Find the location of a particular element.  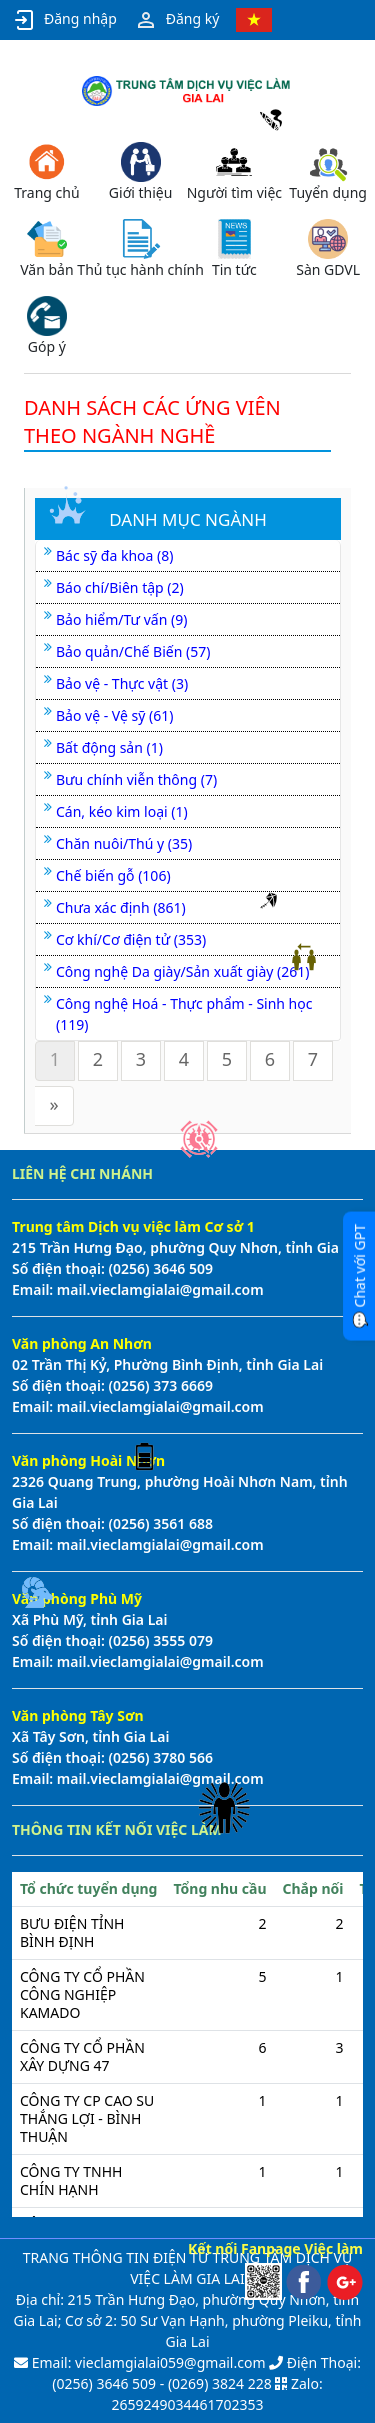

access automation or scheduled task settings is located at coordinates (199, 1139).